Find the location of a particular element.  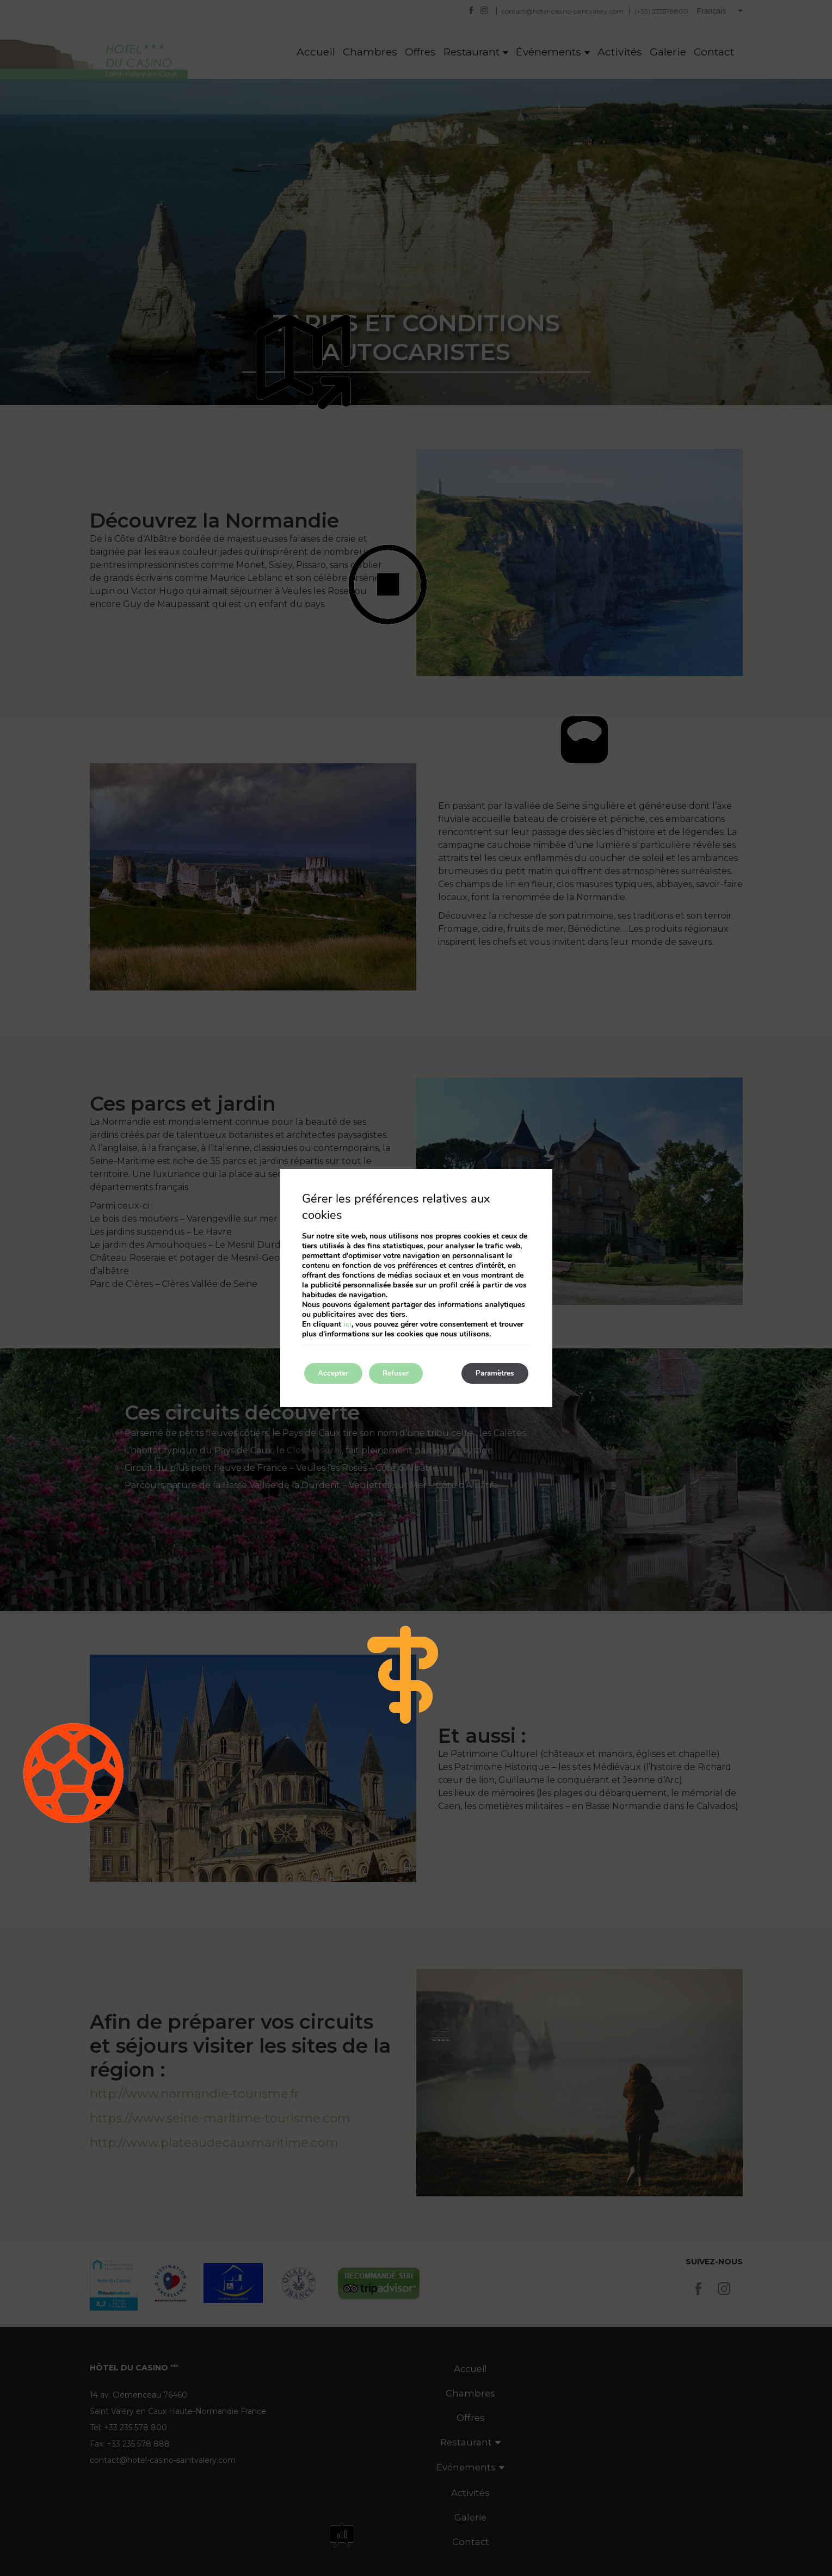

view weight or body measurements is located at coordinates (584, 740).